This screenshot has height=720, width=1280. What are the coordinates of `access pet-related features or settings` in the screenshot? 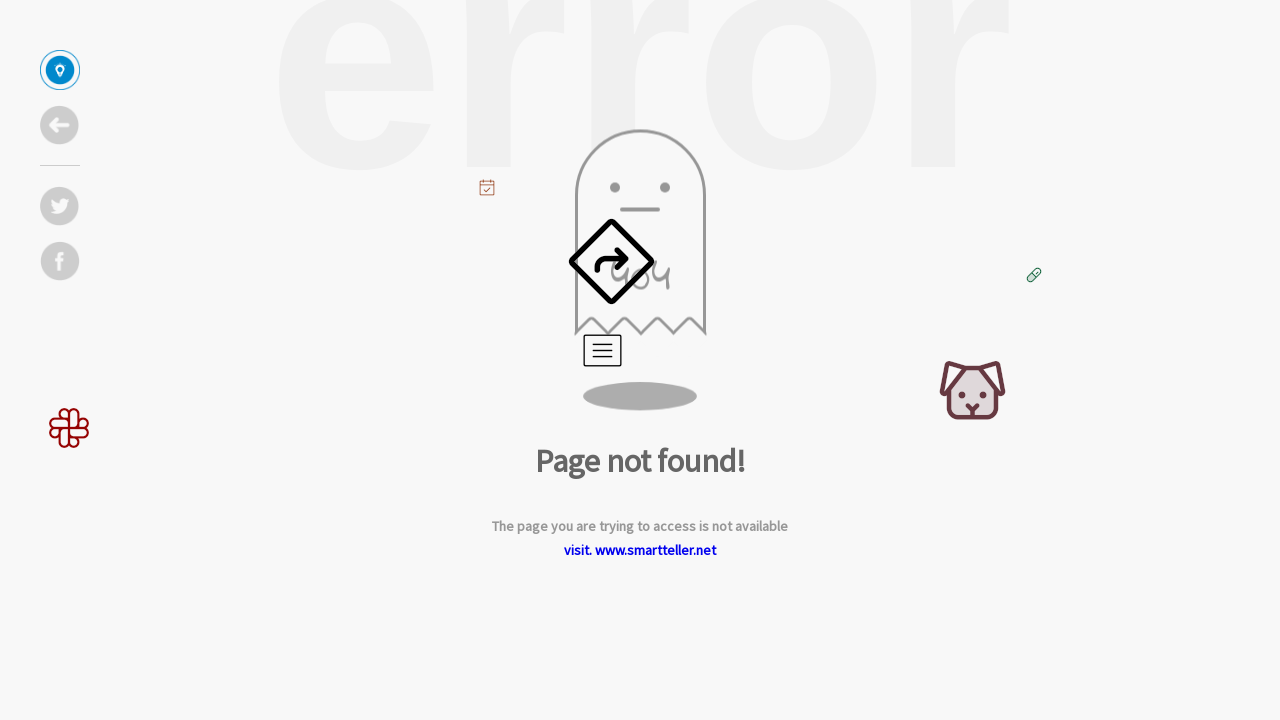 It's located at (972, 391).